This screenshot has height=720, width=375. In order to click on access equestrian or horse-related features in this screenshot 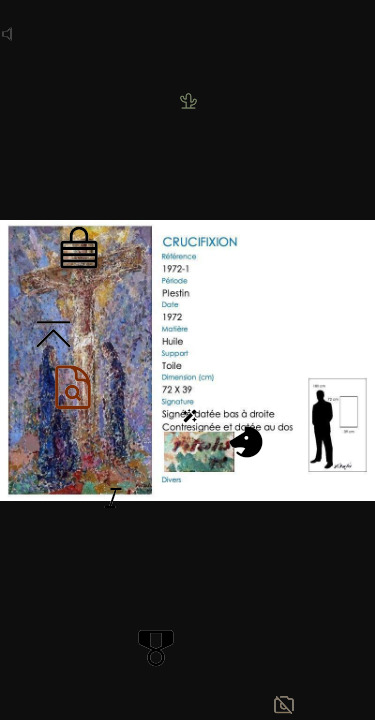, I will do `click(247, 442)`.